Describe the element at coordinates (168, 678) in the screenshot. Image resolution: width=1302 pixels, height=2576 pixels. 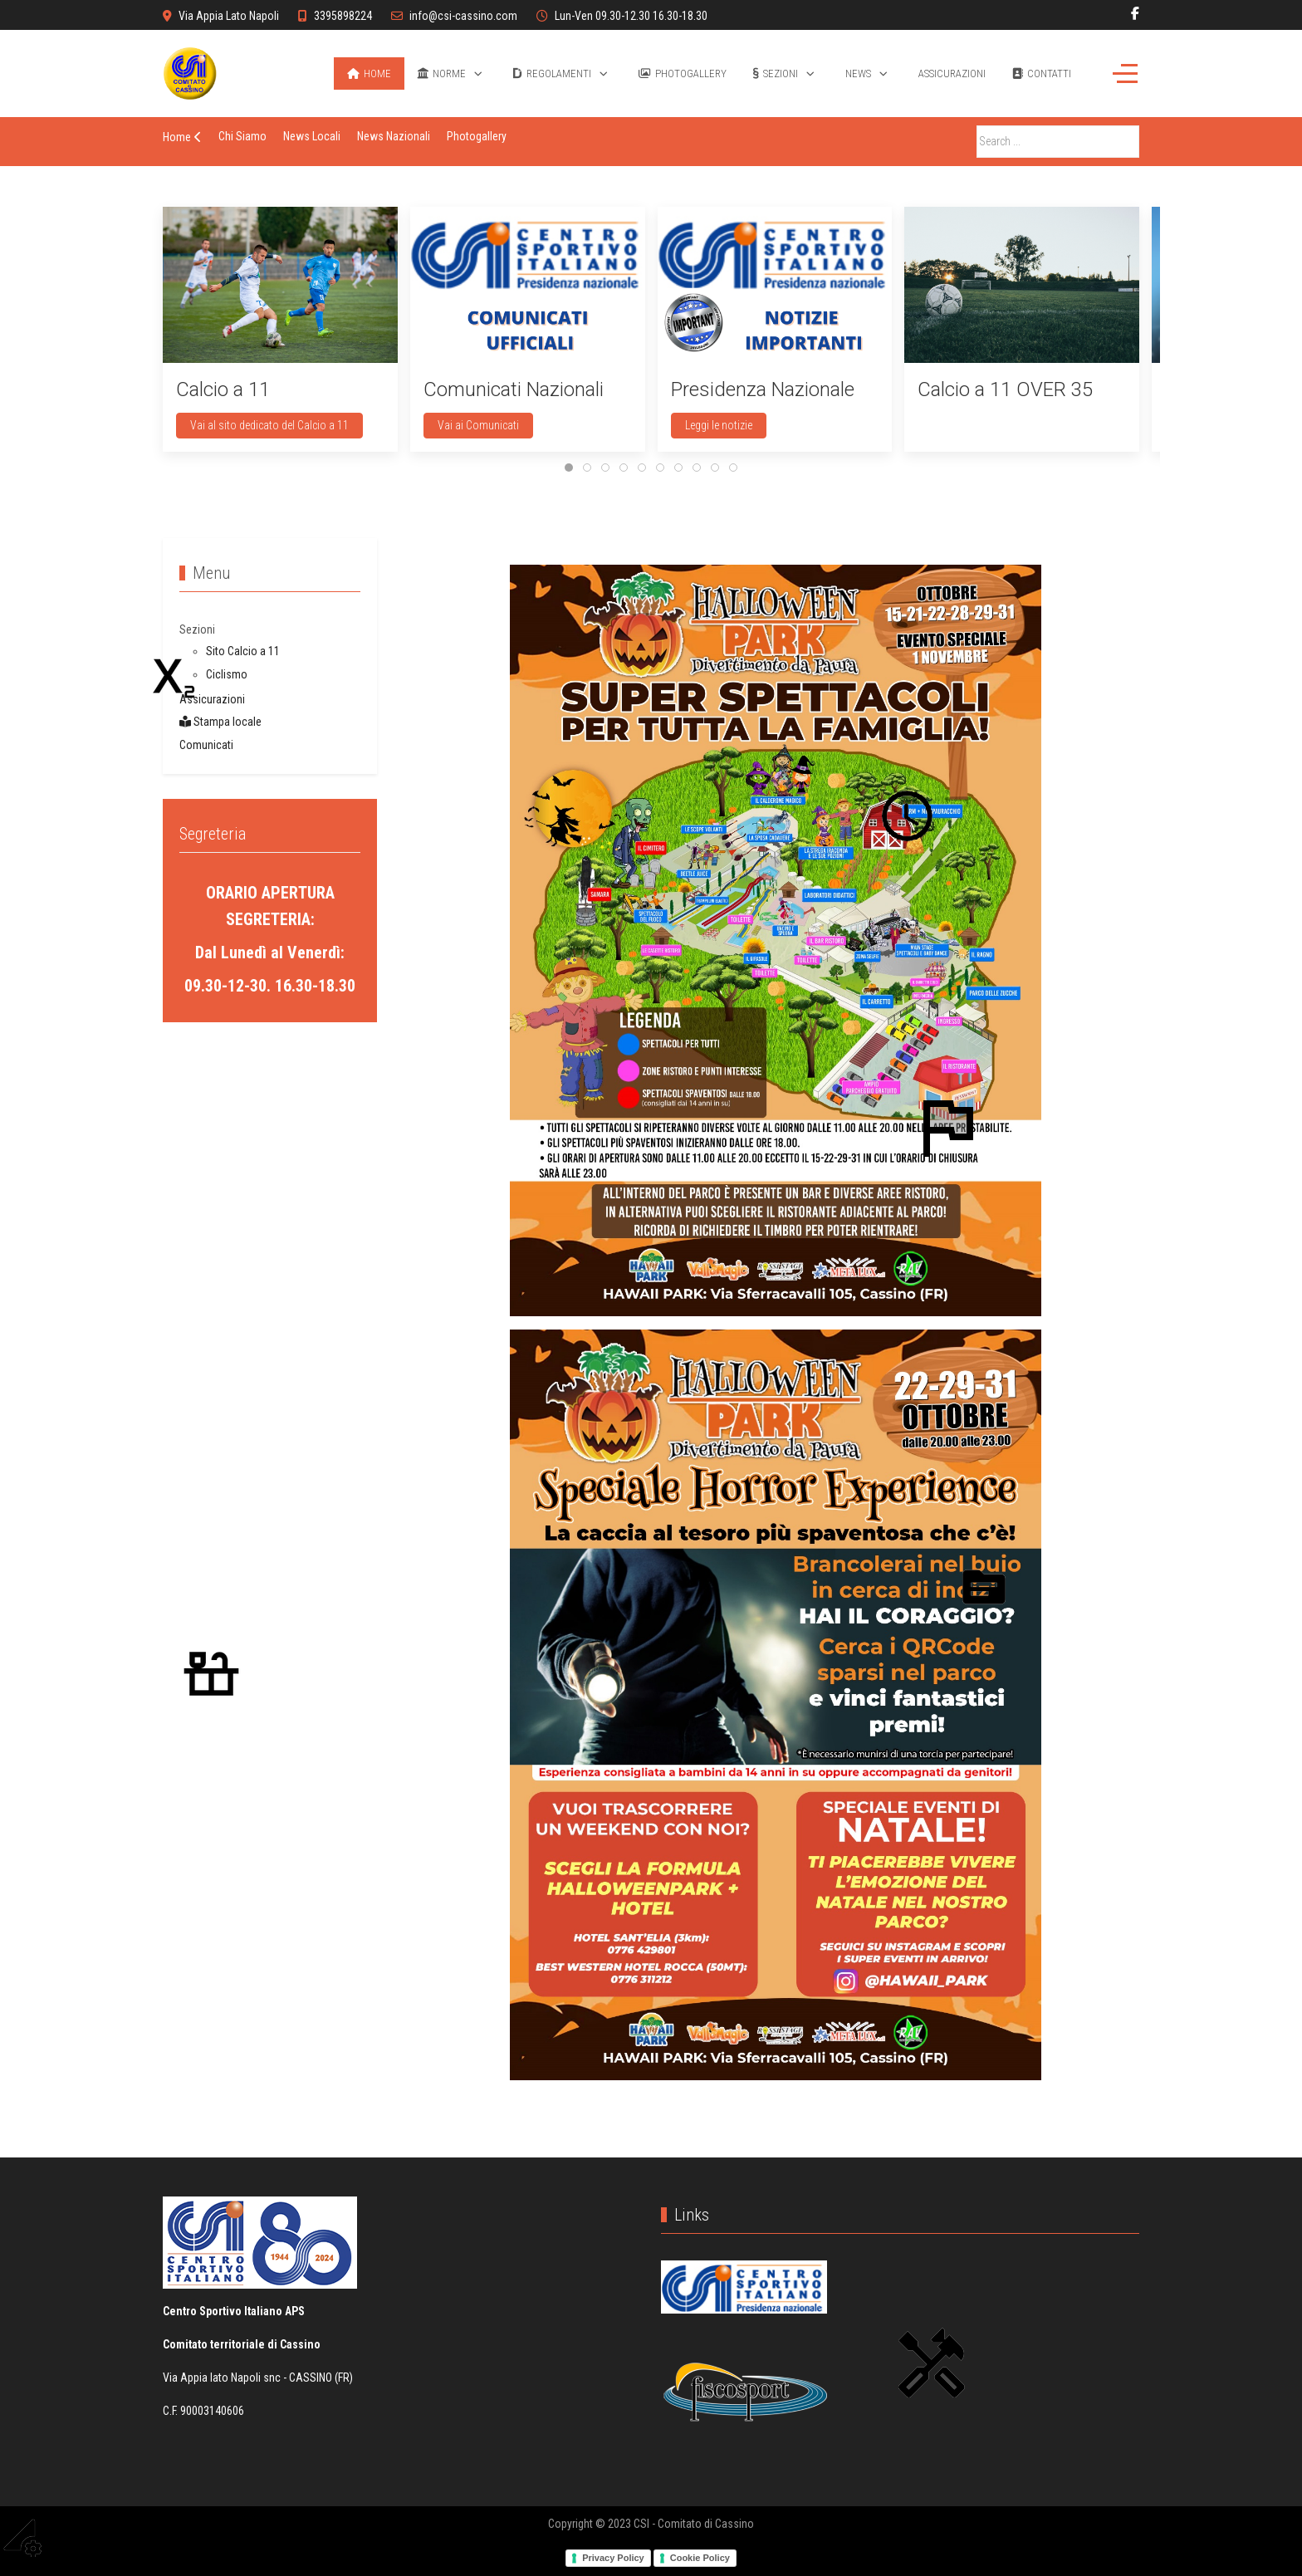
I see `format text as subscript` at that location.